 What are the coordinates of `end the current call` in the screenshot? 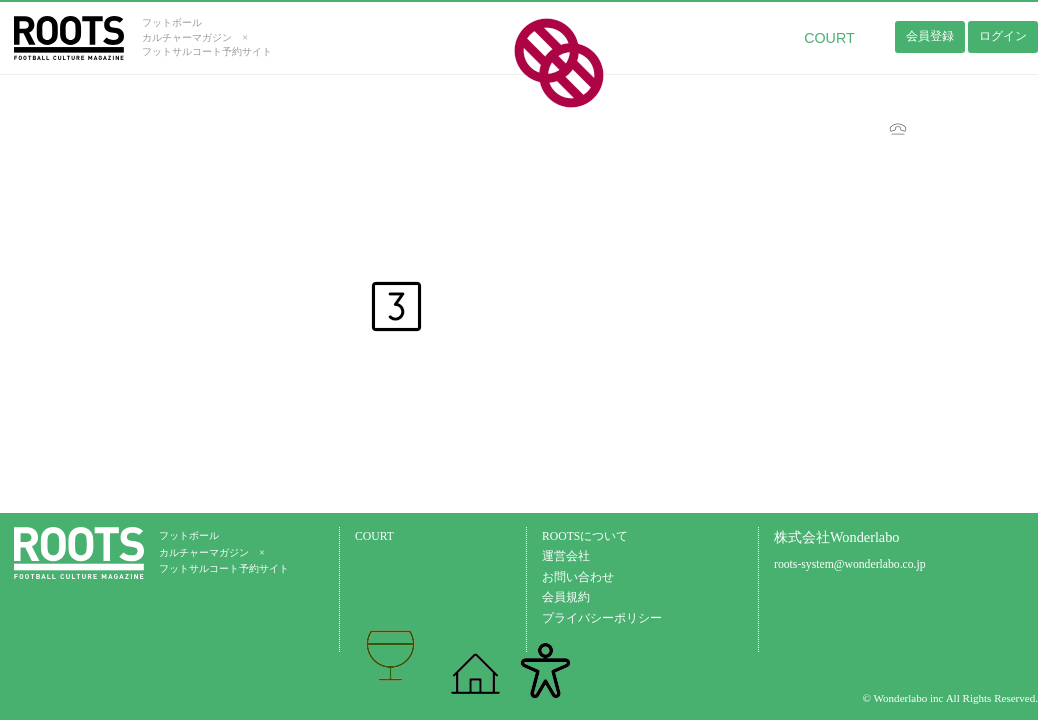 It's located at (898, 129).